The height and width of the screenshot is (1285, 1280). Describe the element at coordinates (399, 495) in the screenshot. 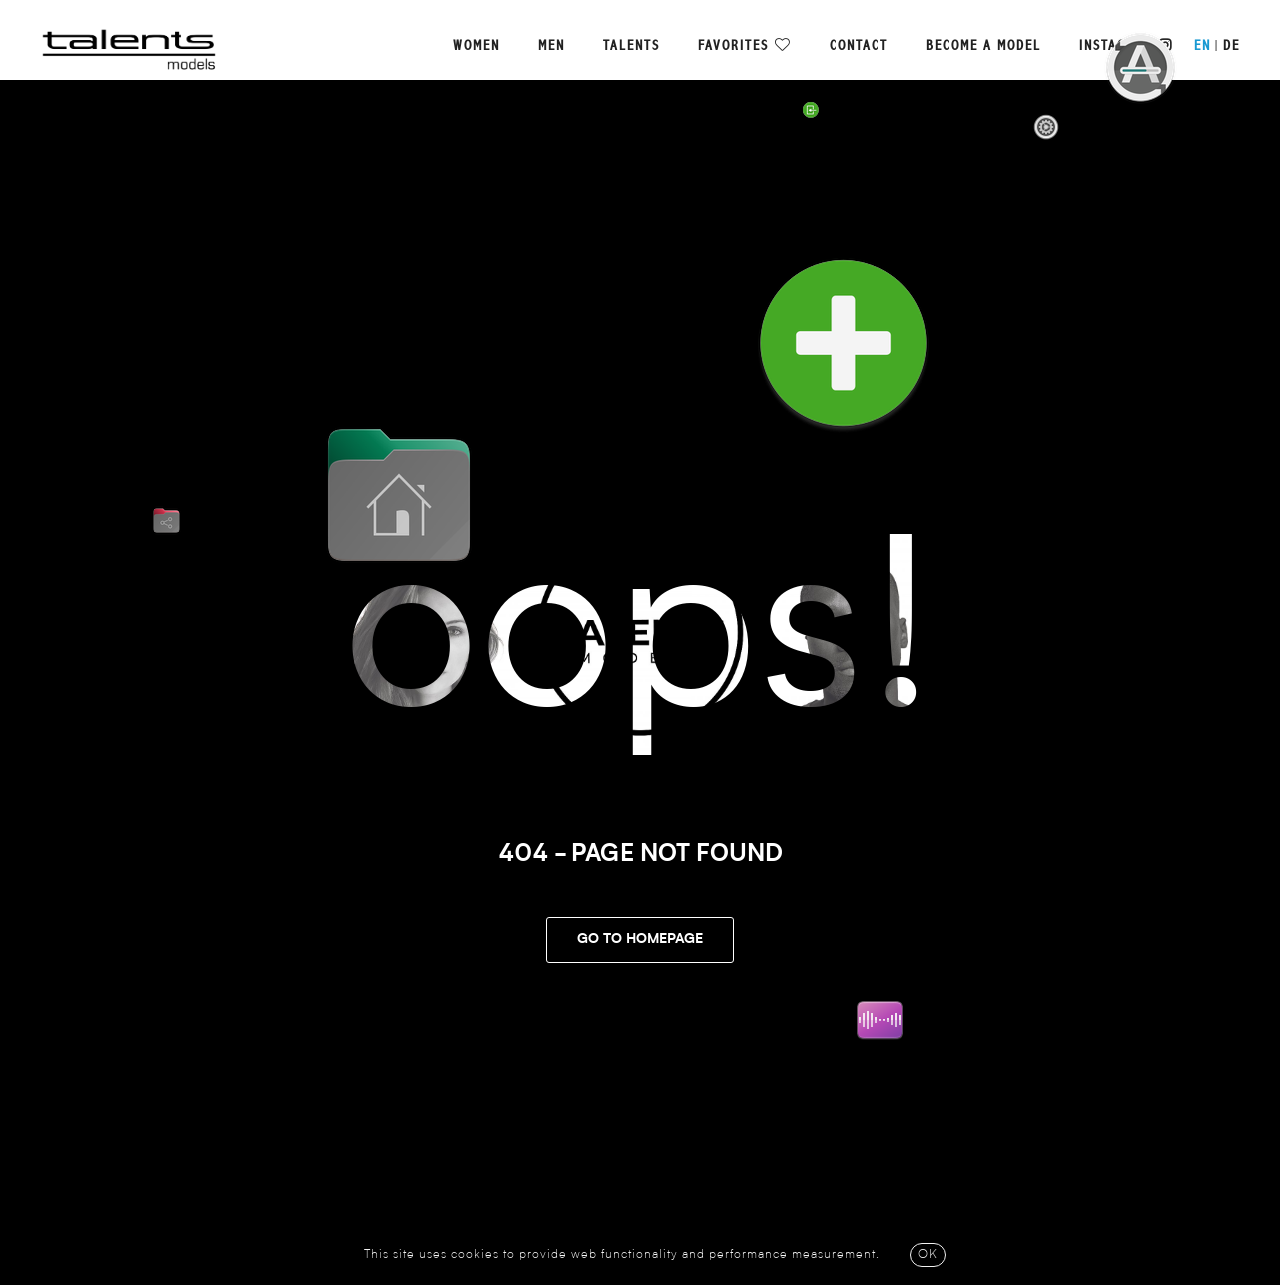

I see `access your home folder` at that location.